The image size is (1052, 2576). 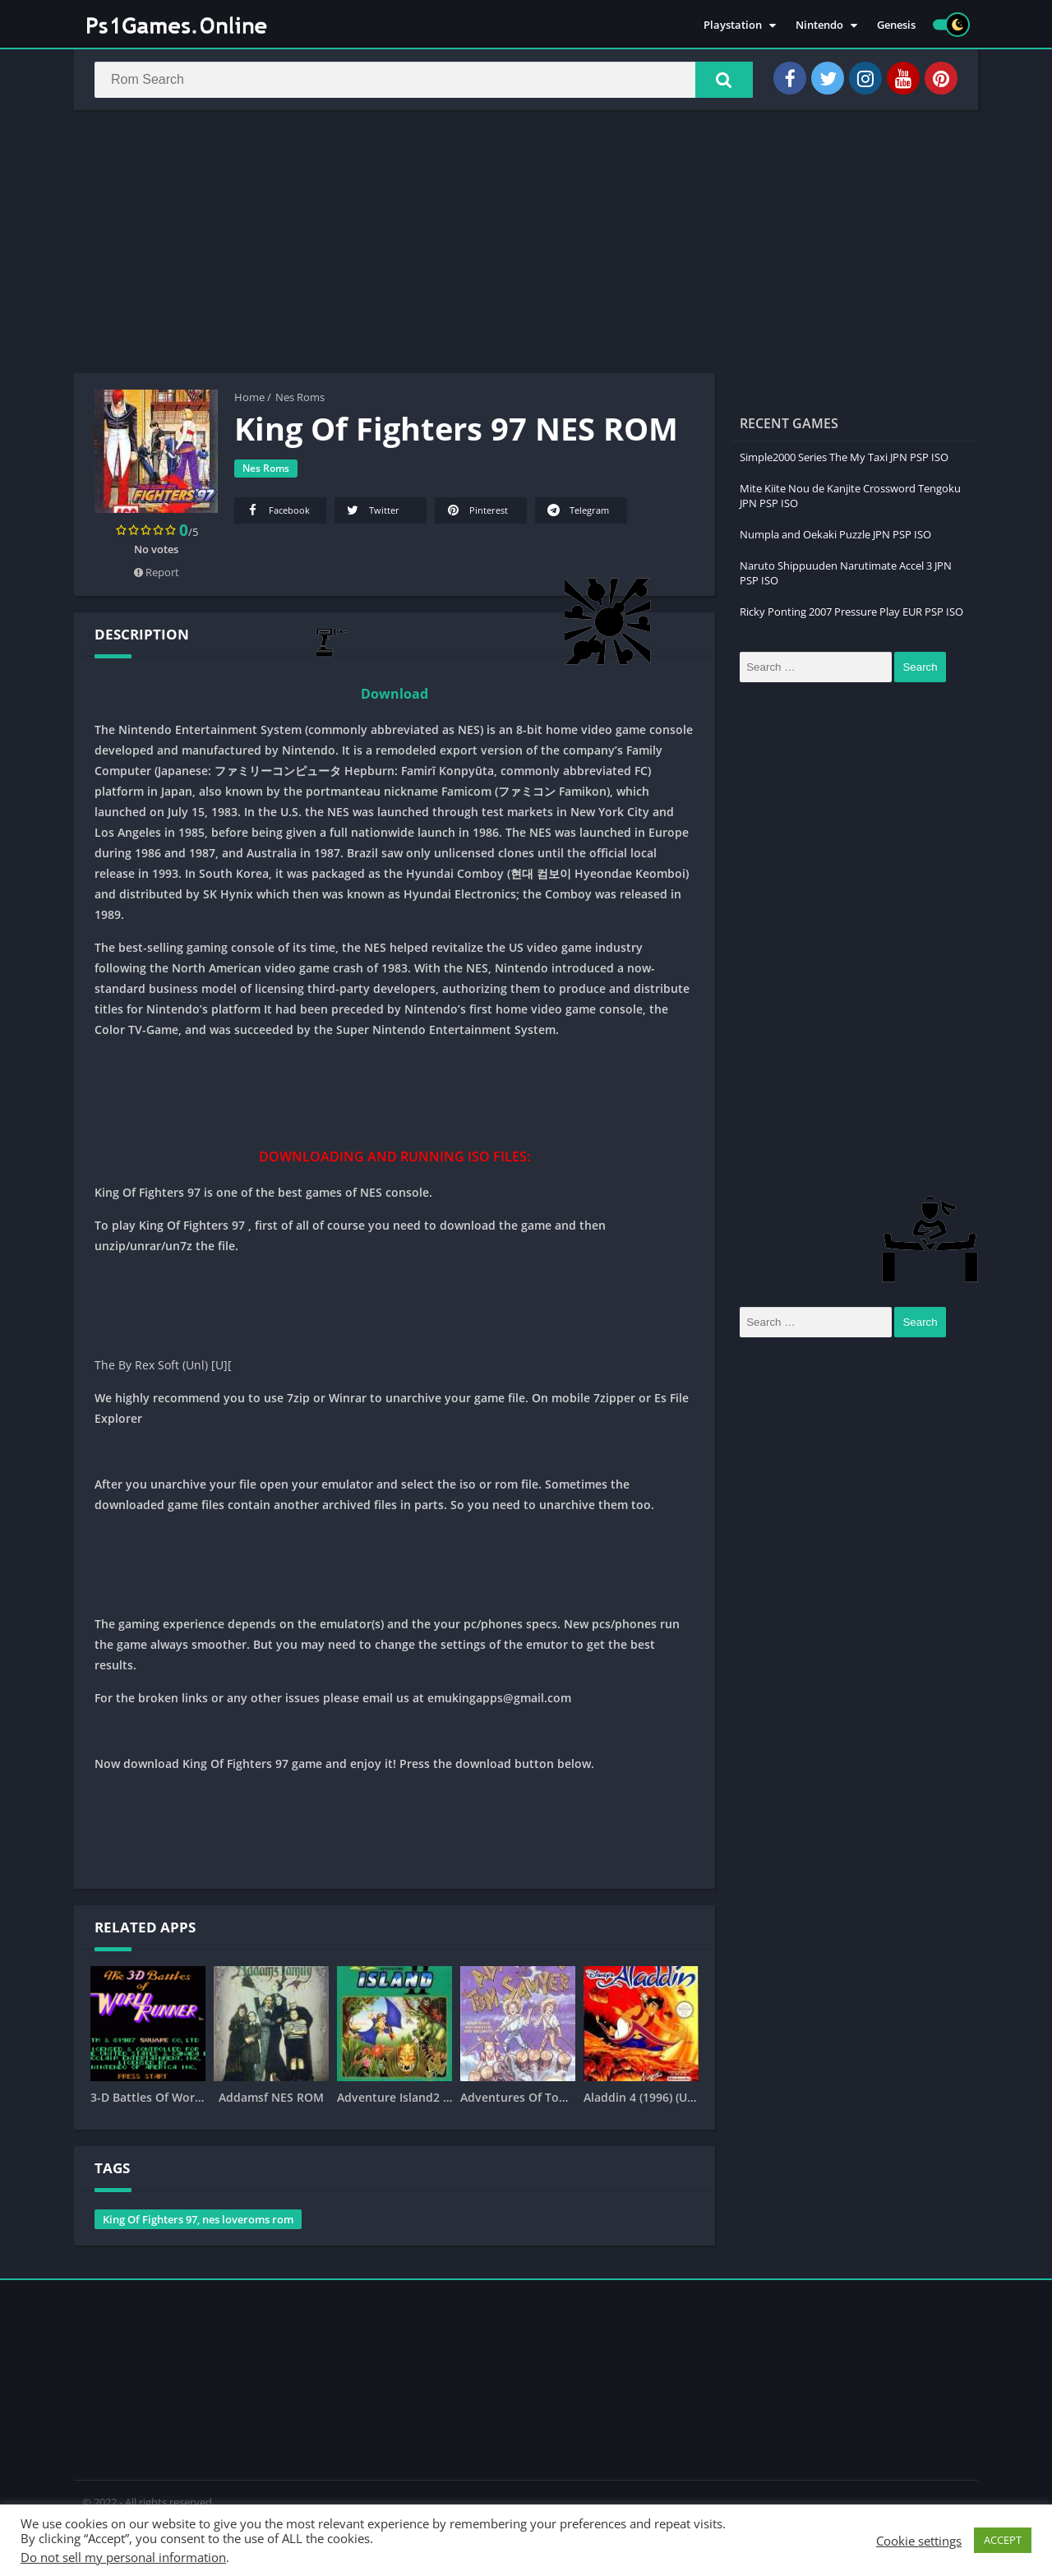 I want to click on flexibility or stretching exercise option, so click(x=930, y=1234).